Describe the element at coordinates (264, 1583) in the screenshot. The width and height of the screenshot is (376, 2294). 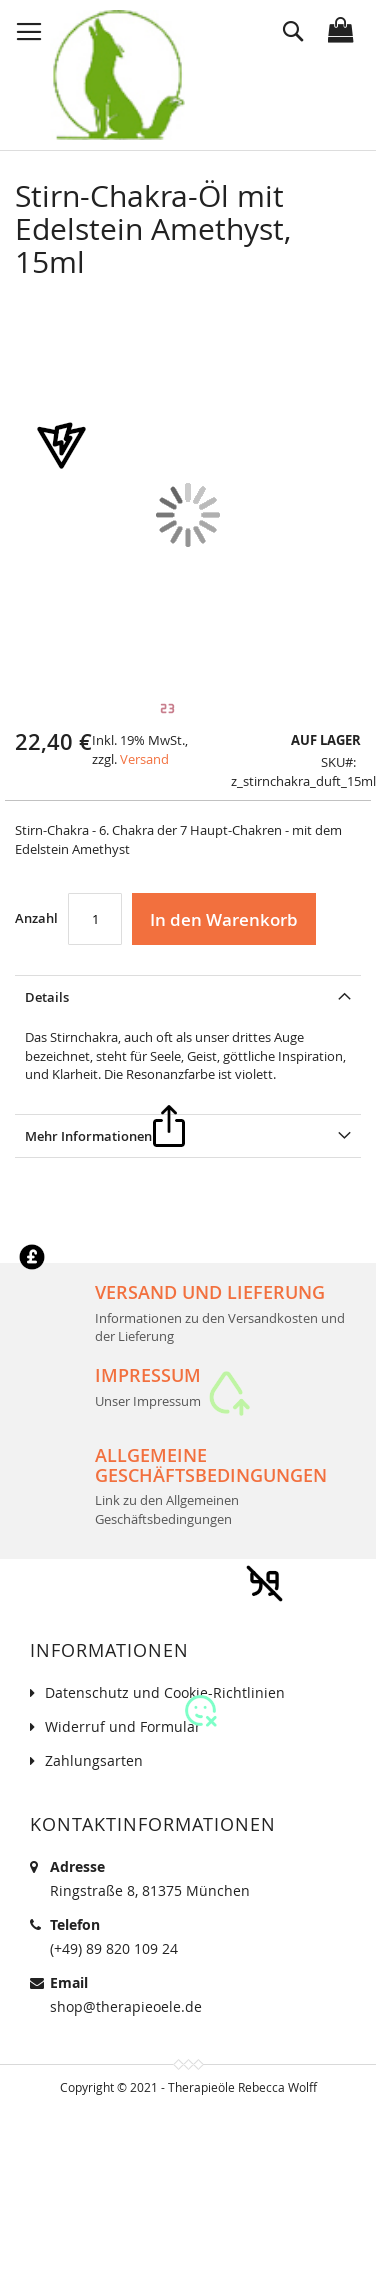
I see `disable quotation formatting` at that location.